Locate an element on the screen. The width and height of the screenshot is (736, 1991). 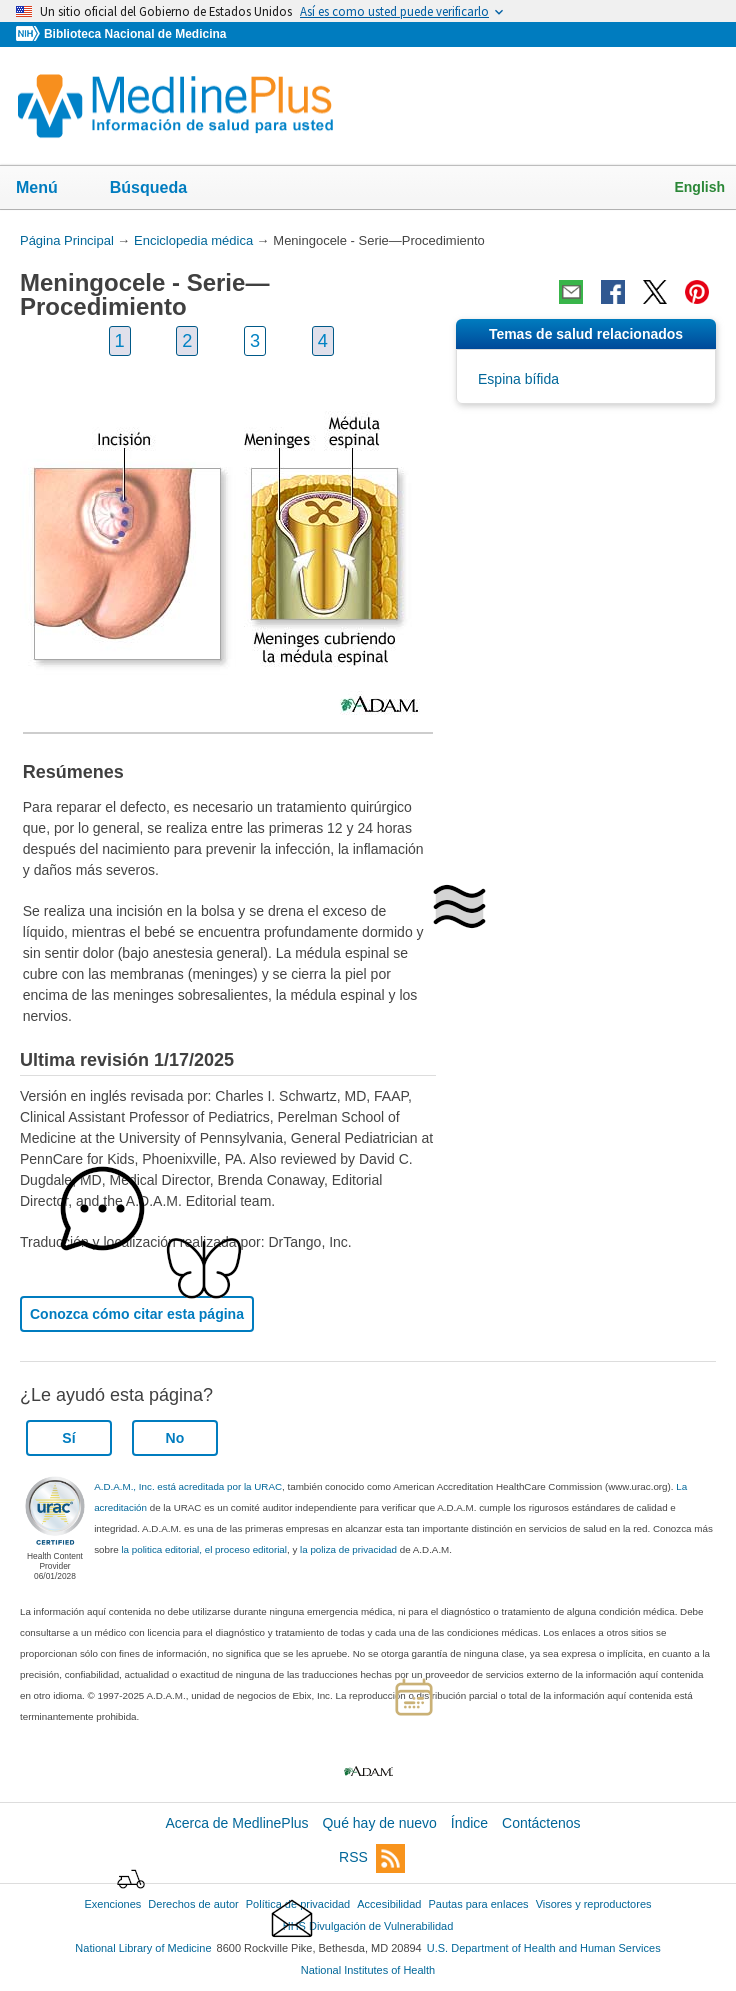
open chat or messaging is located at coordinates (102, 1208).